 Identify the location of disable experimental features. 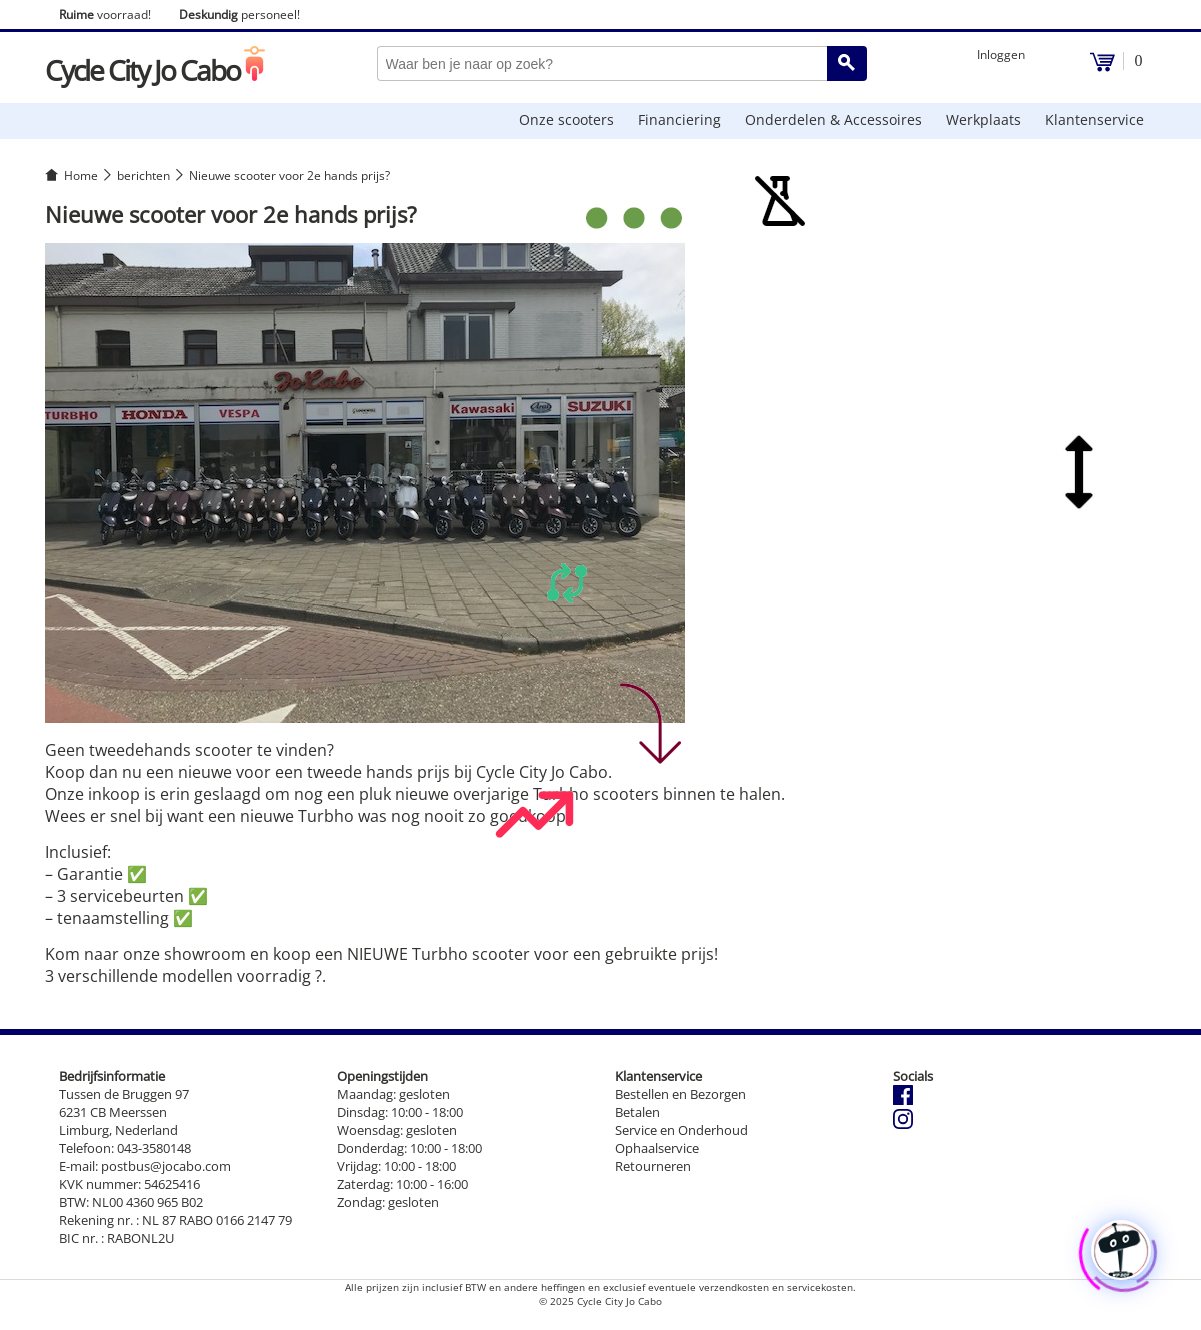
(780, 201).